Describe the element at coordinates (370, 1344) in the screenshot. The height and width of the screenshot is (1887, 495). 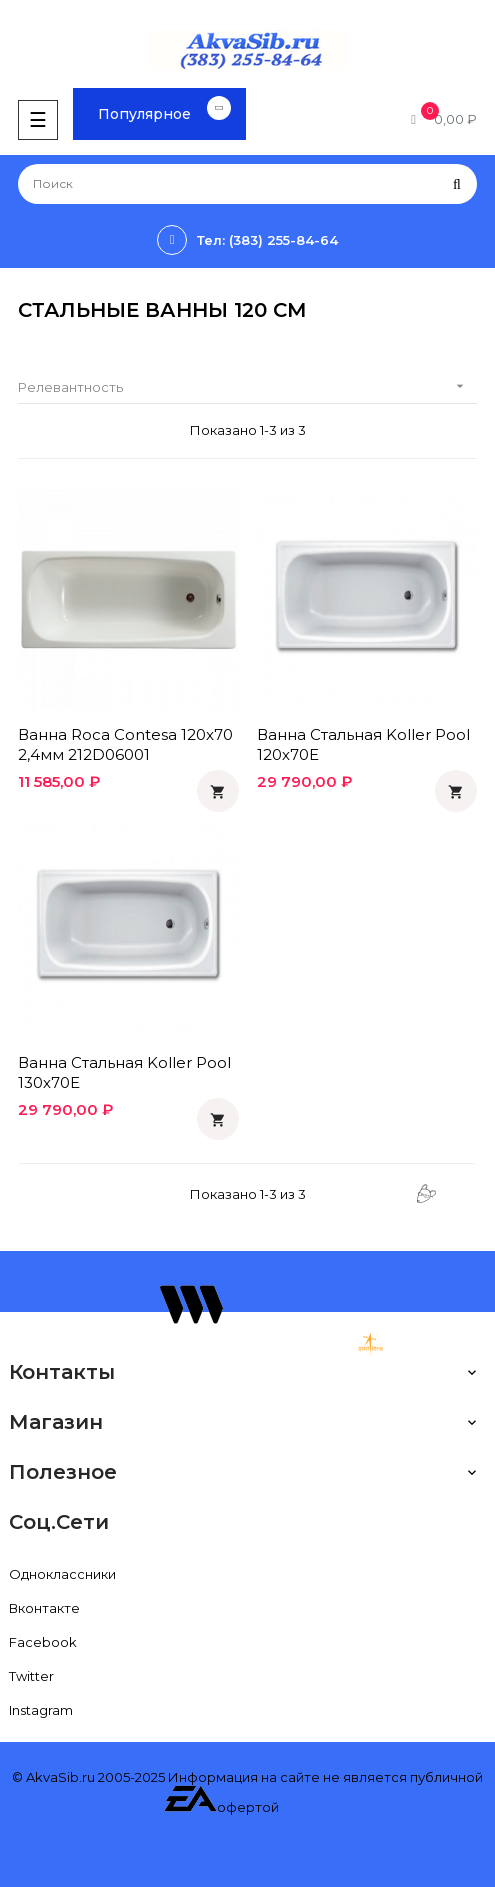
I see `link to ISRO (Indian Space Research Organisation) website` at that location.